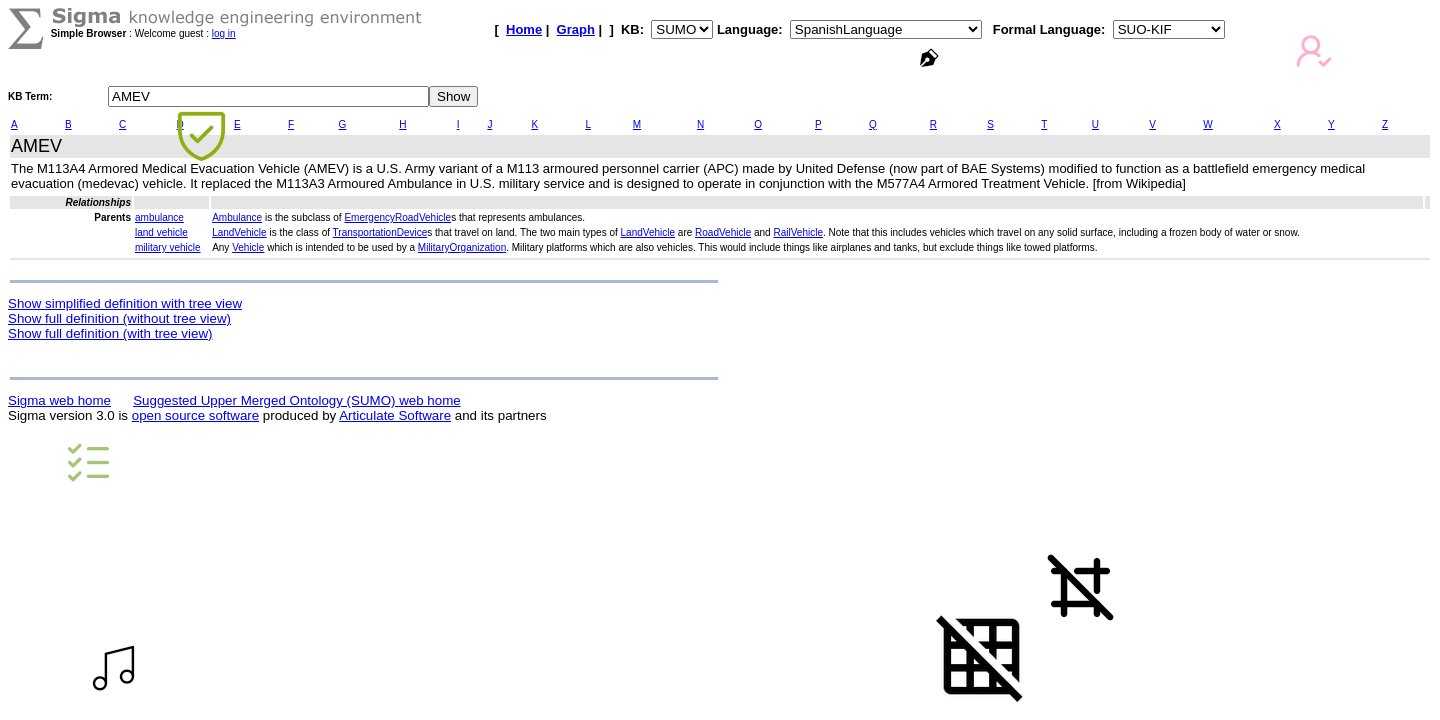 The height and width of the screenshot is (720, 1440). What do you see at coordinates (88, 462) in the screenshot?
I see `view completed tasks or checklist` at bounding box center [88, 462].